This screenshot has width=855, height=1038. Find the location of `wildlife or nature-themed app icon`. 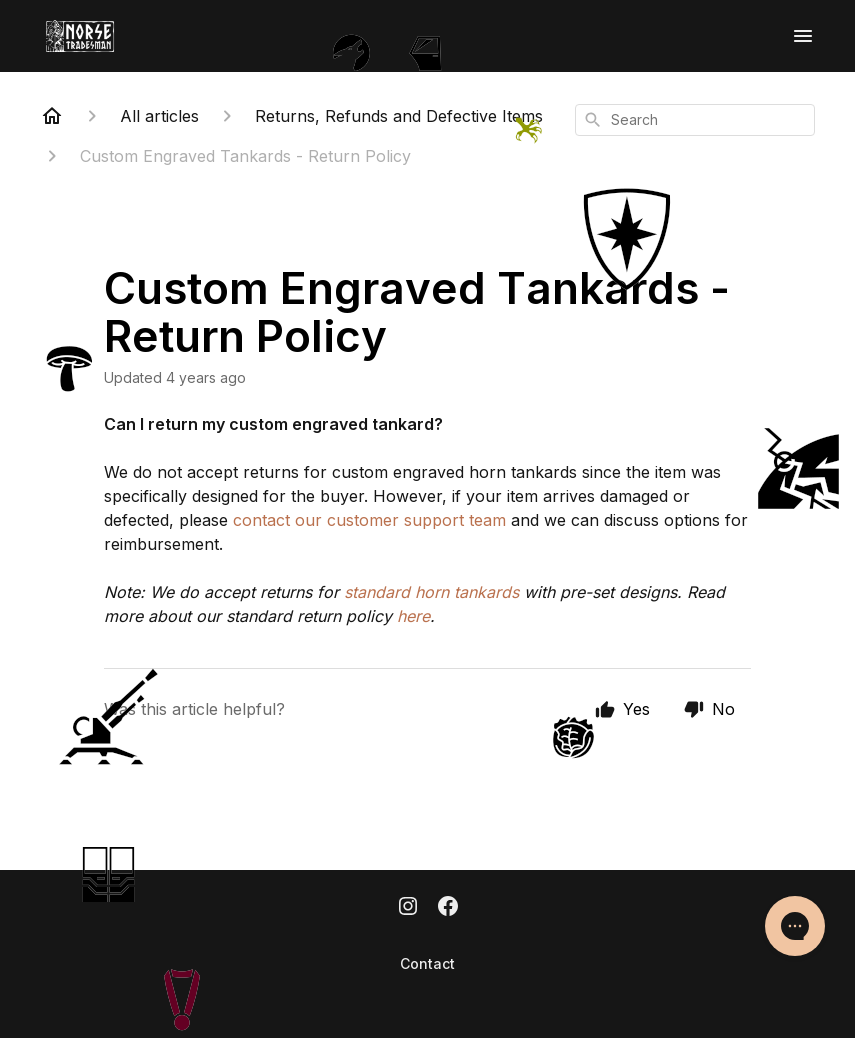

wildlife or nature-themed app icon is located at coordinates (351, 53).